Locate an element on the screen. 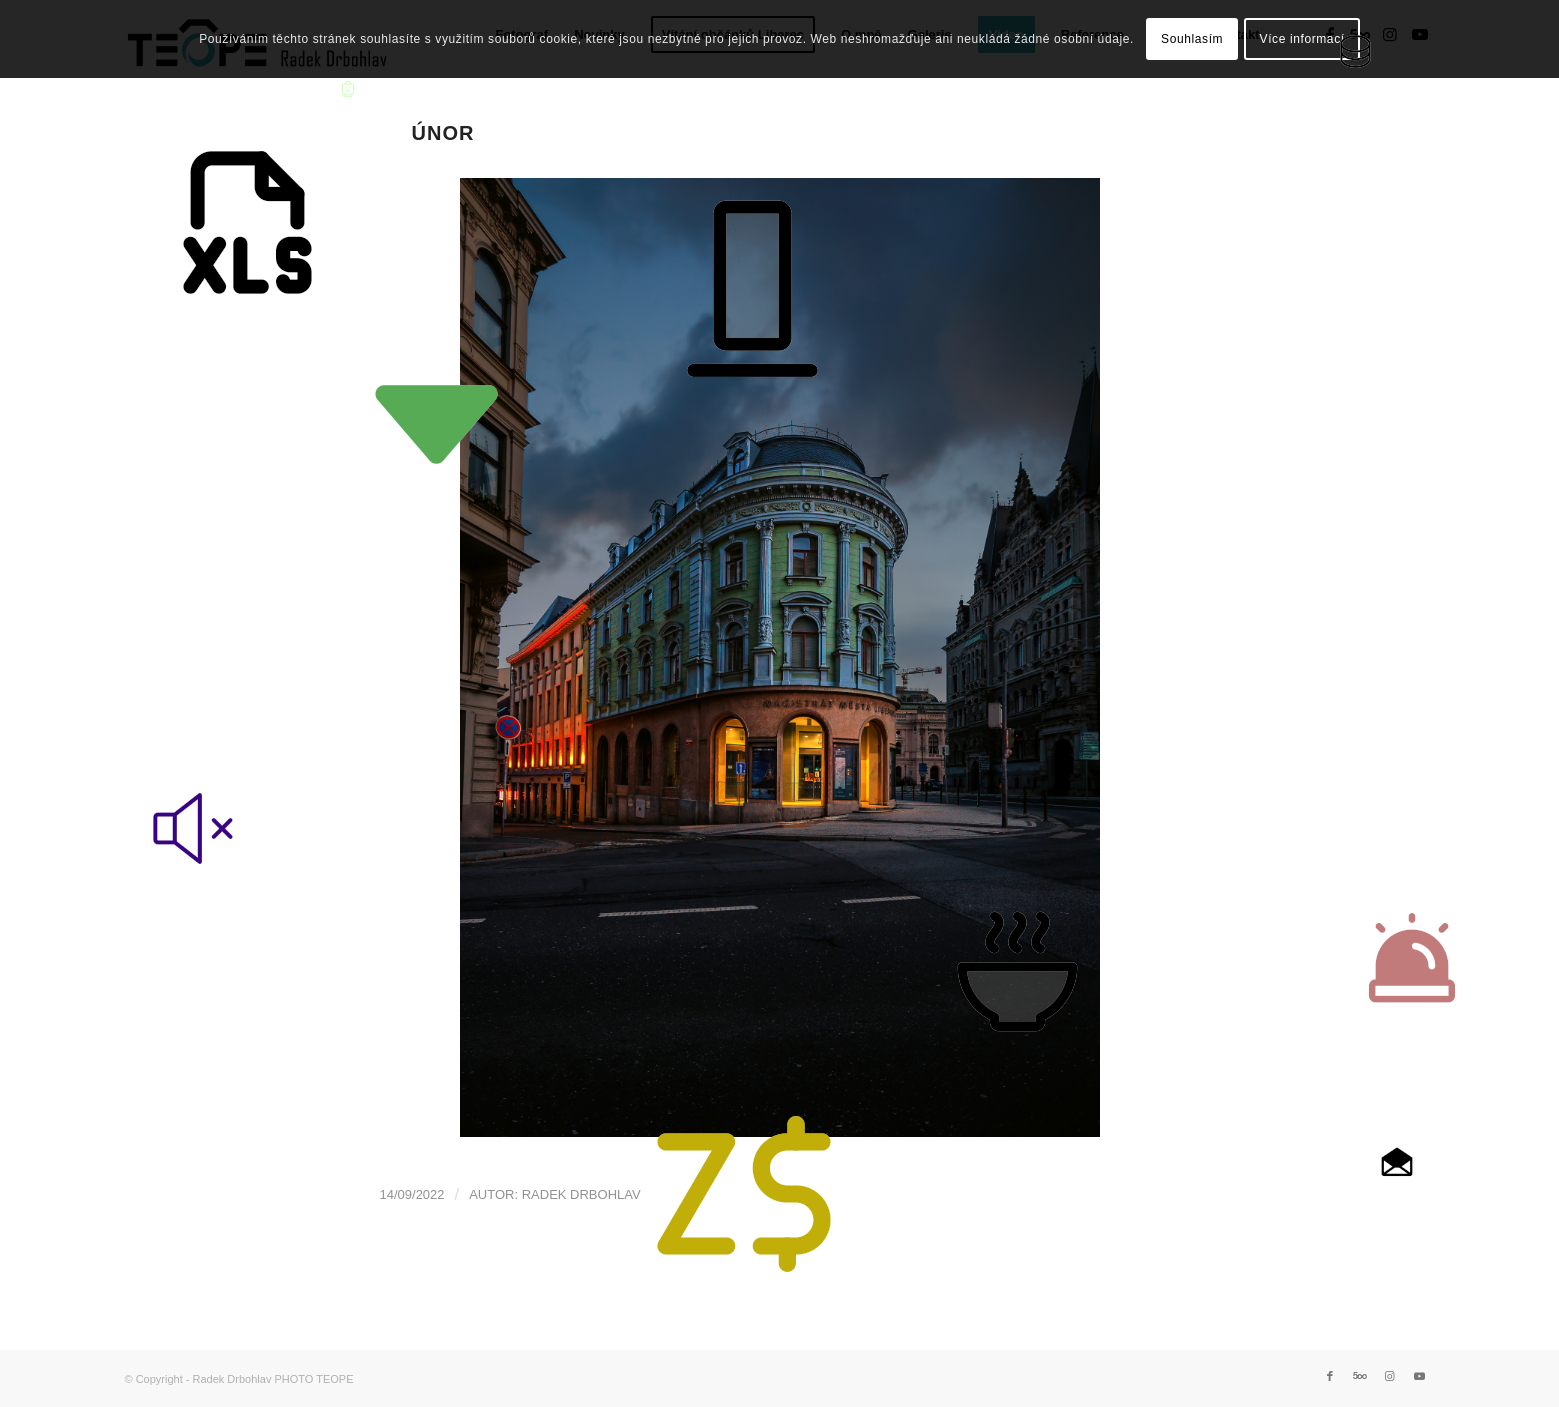 Image resolution: width=1559 pixels, height=1407 pixels. indicates hot food or meal options is located at coordinates (1017, 971).